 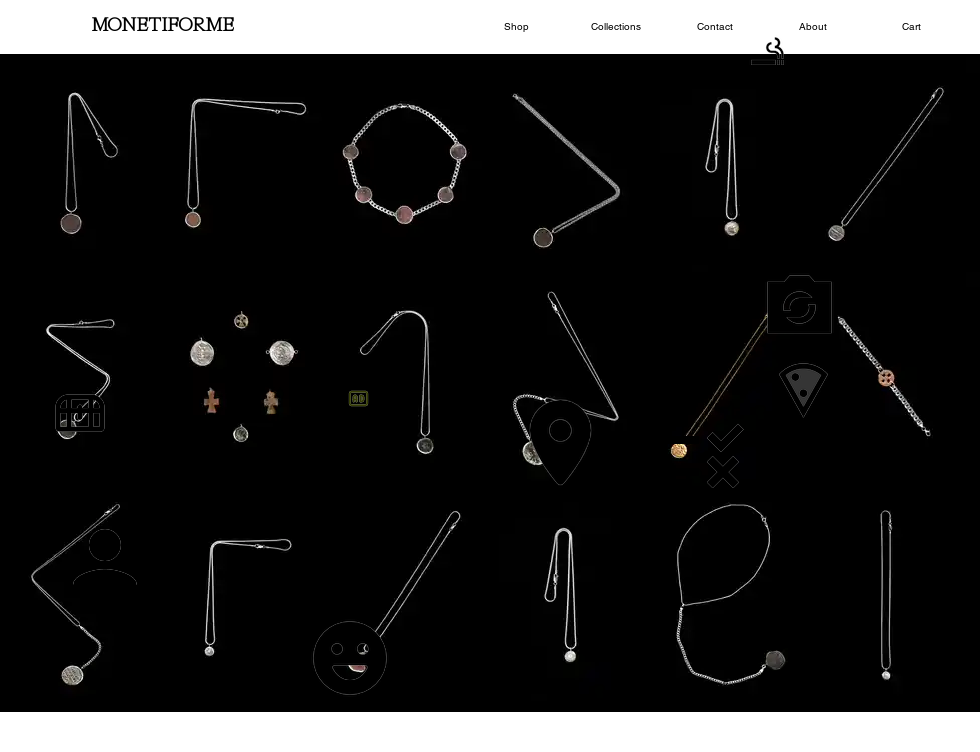 What do you see at coordinates (80, 414) in the screenshot?
I see `access stored rewards or collectibles` at bounding box center [80, 414].